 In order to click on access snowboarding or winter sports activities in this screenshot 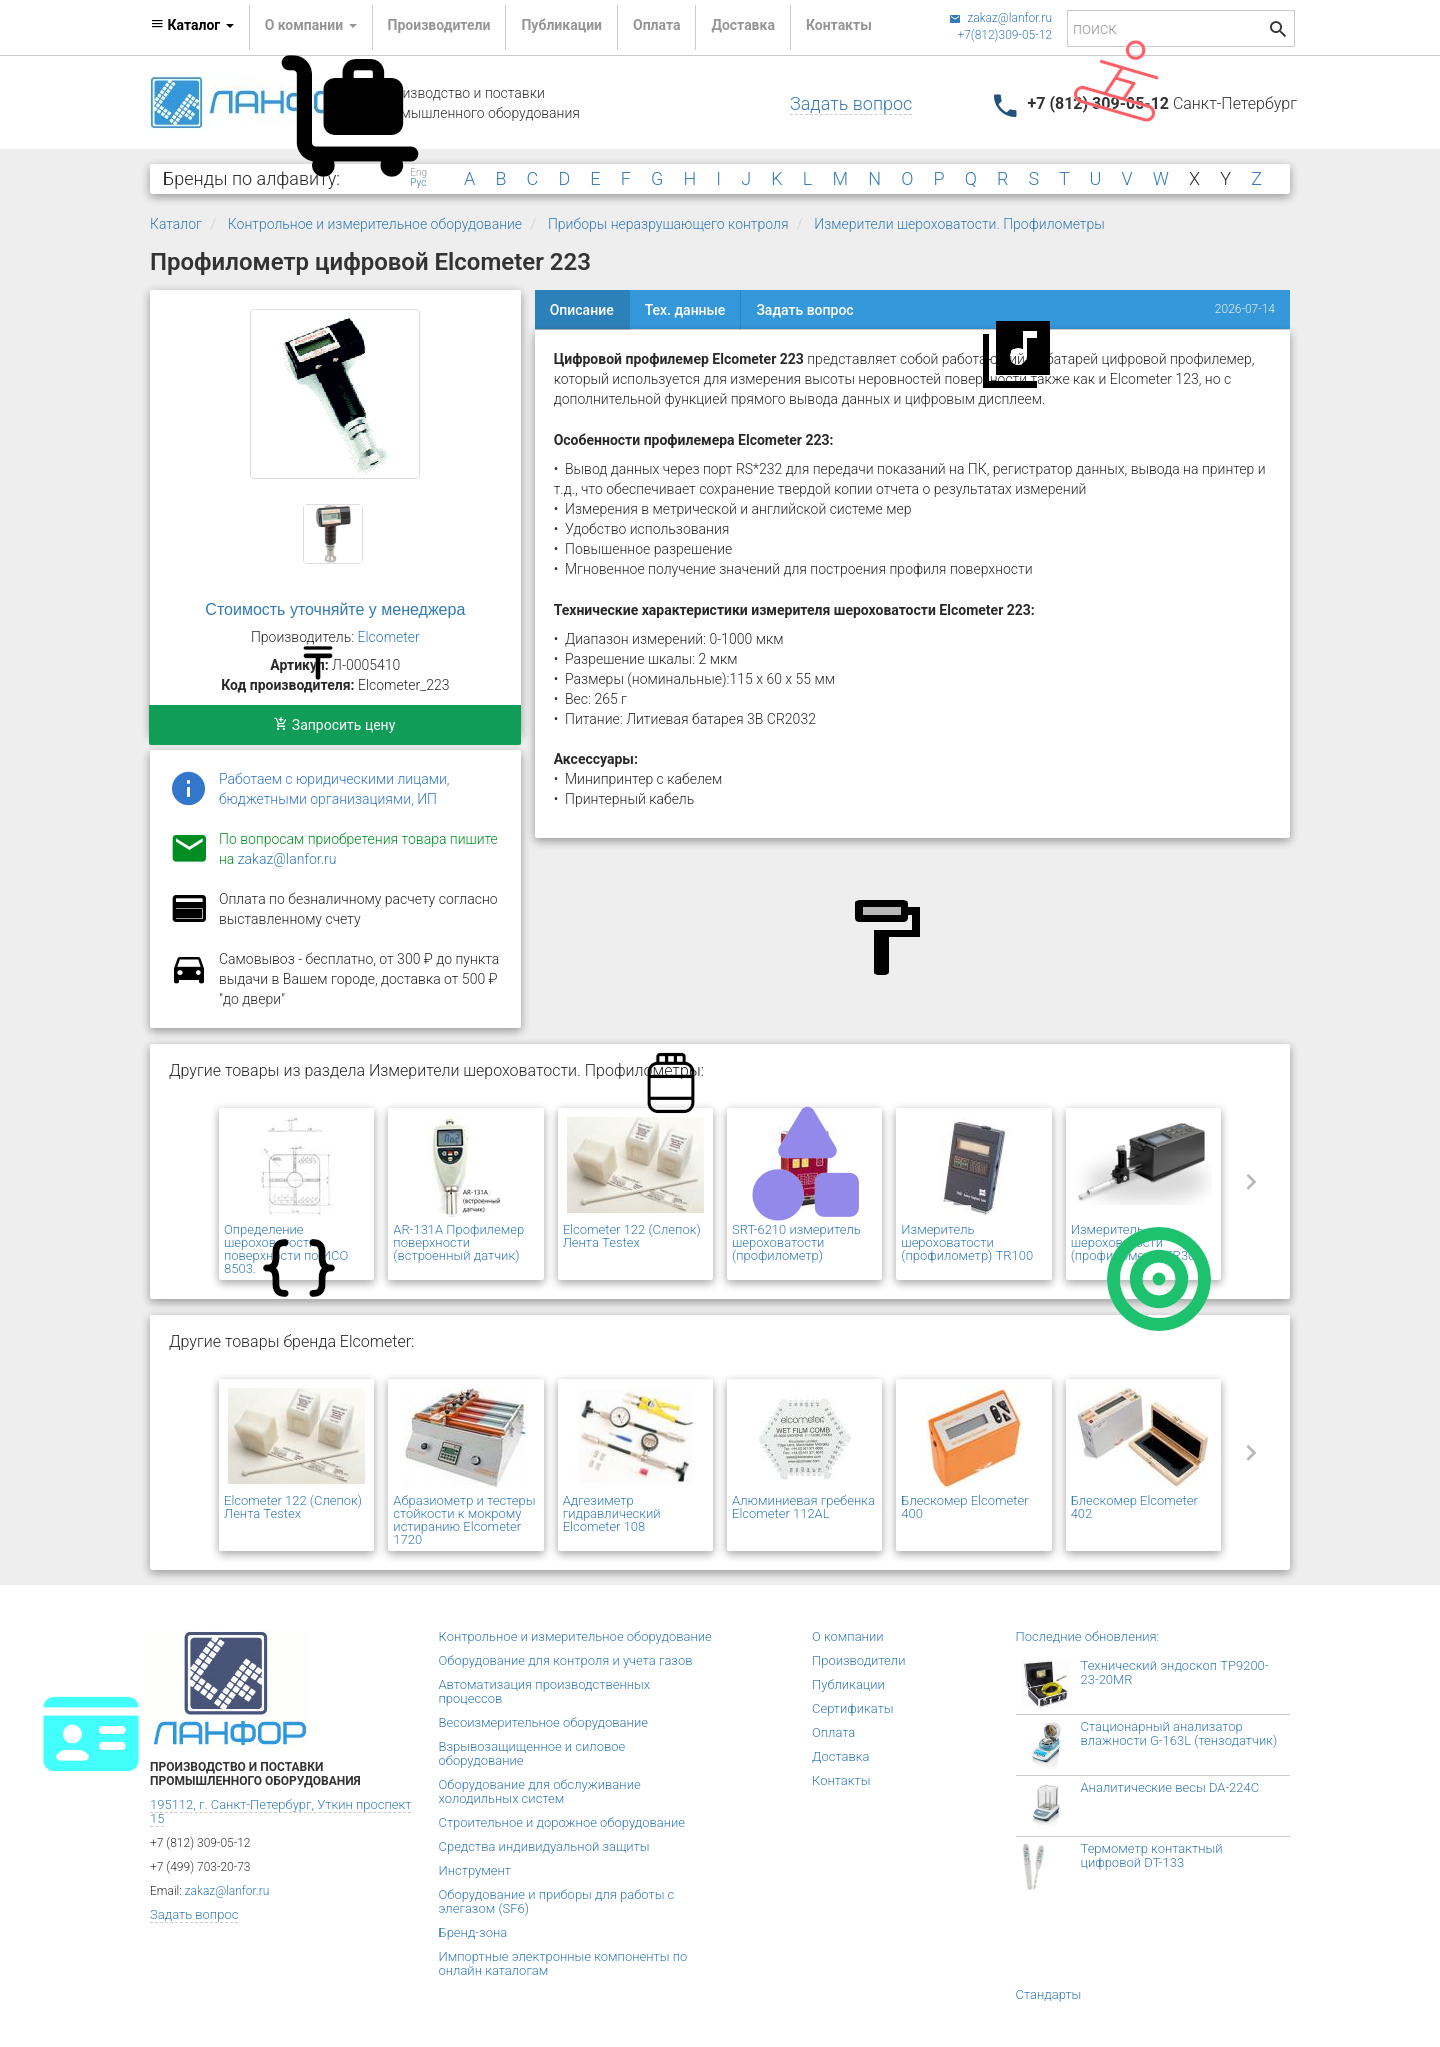, I will do `click(1121, 81)`.